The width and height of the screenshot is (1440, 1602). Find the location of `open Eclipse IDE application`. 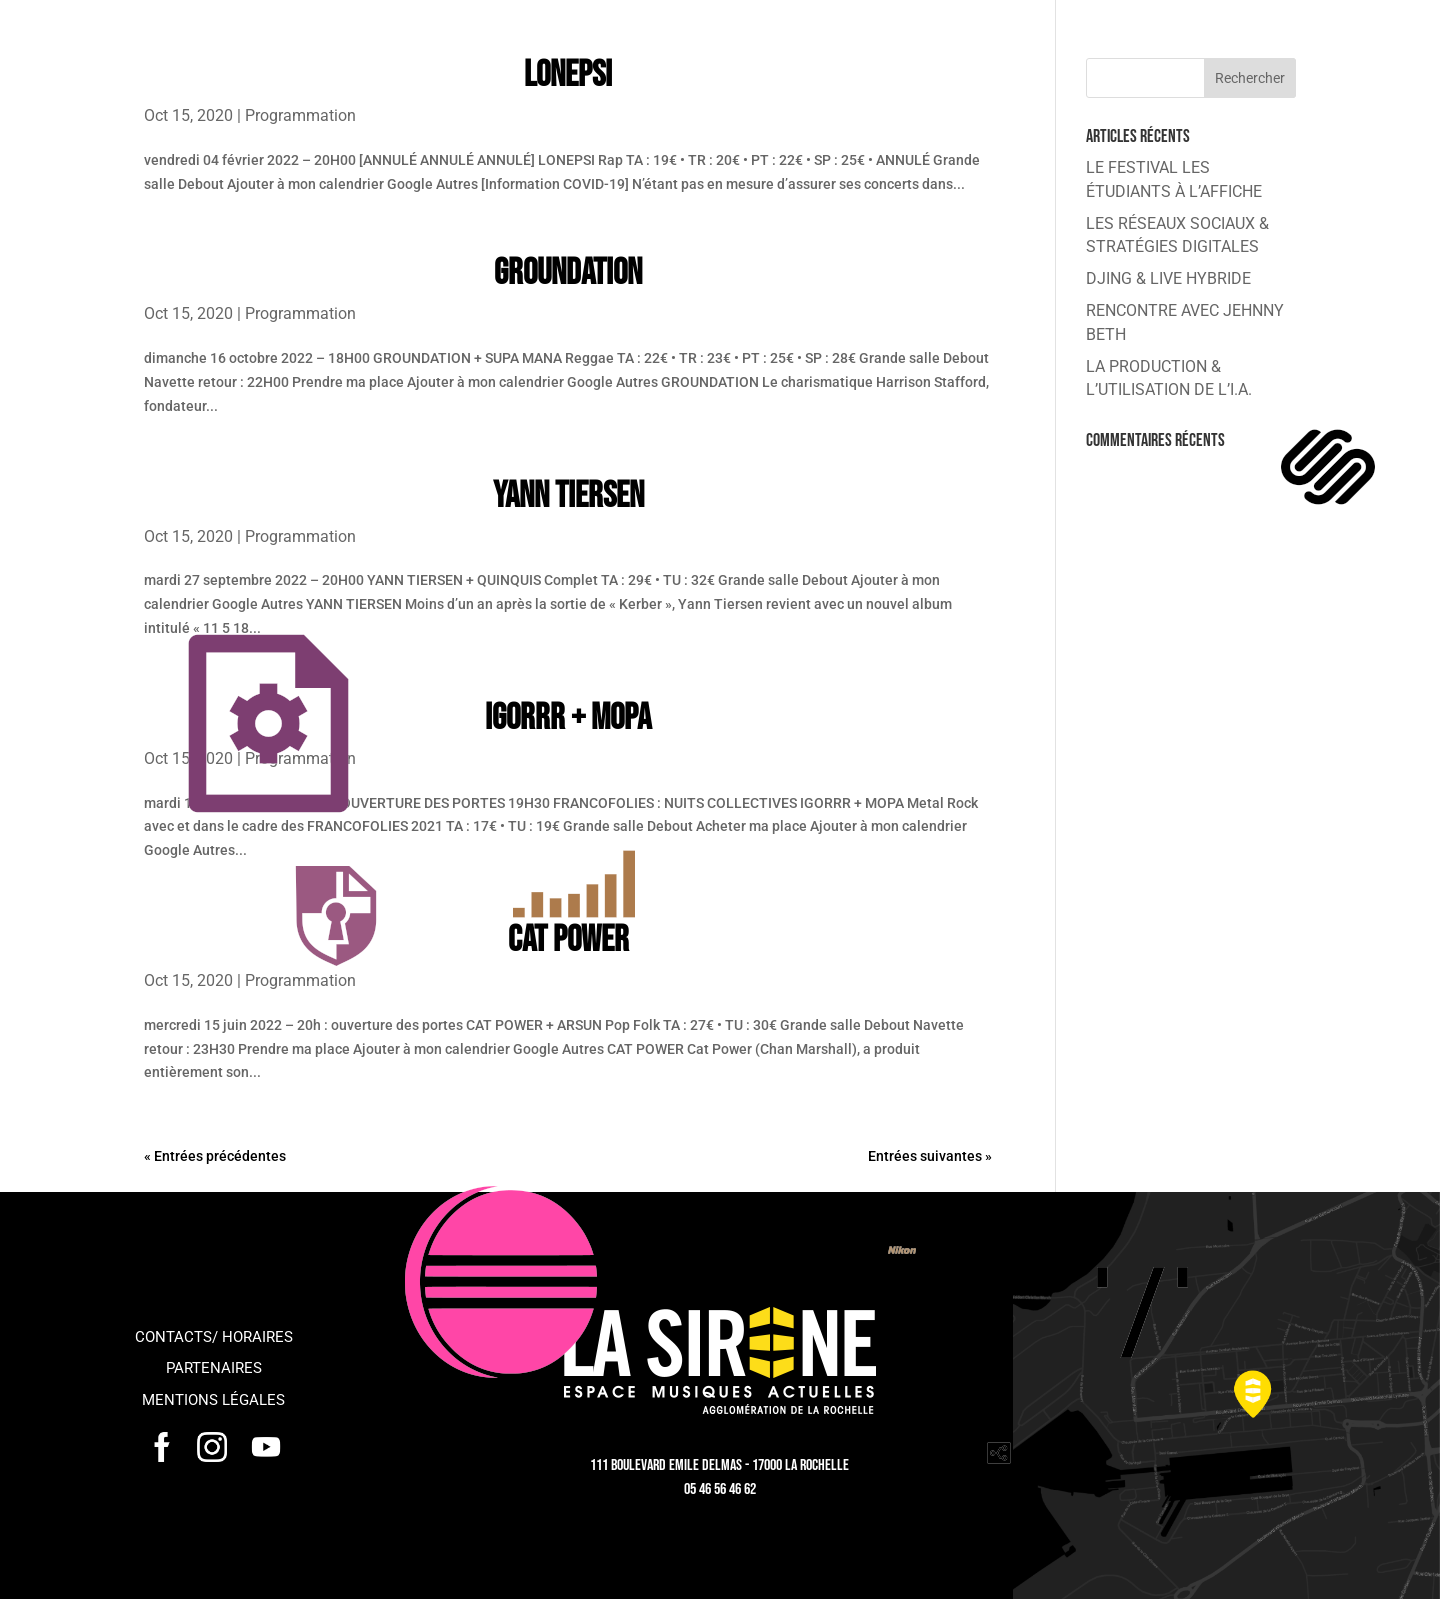

open Eclipse IDE application is located at coordinates (501, 1282).